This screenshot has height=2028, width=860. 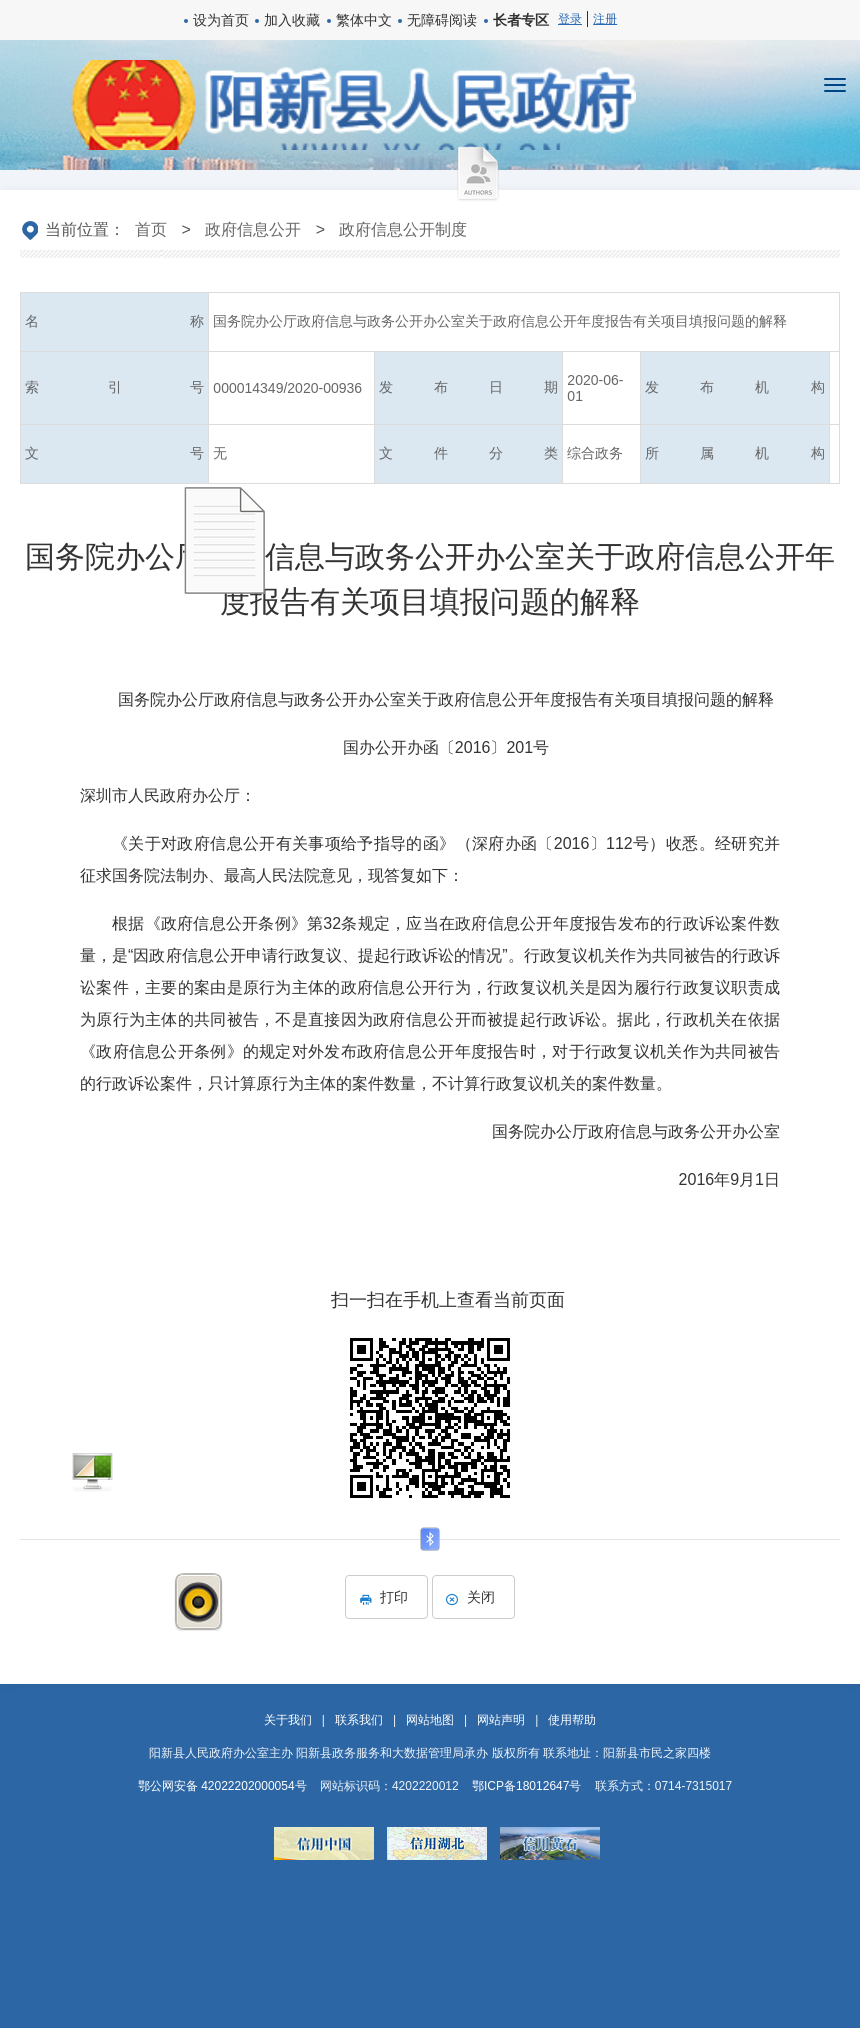 What do you see at coordinates (430, 1539) in the screenshot?
I see `indicates bluetooth is currently active and connected` at bounding box center [430, 1539].